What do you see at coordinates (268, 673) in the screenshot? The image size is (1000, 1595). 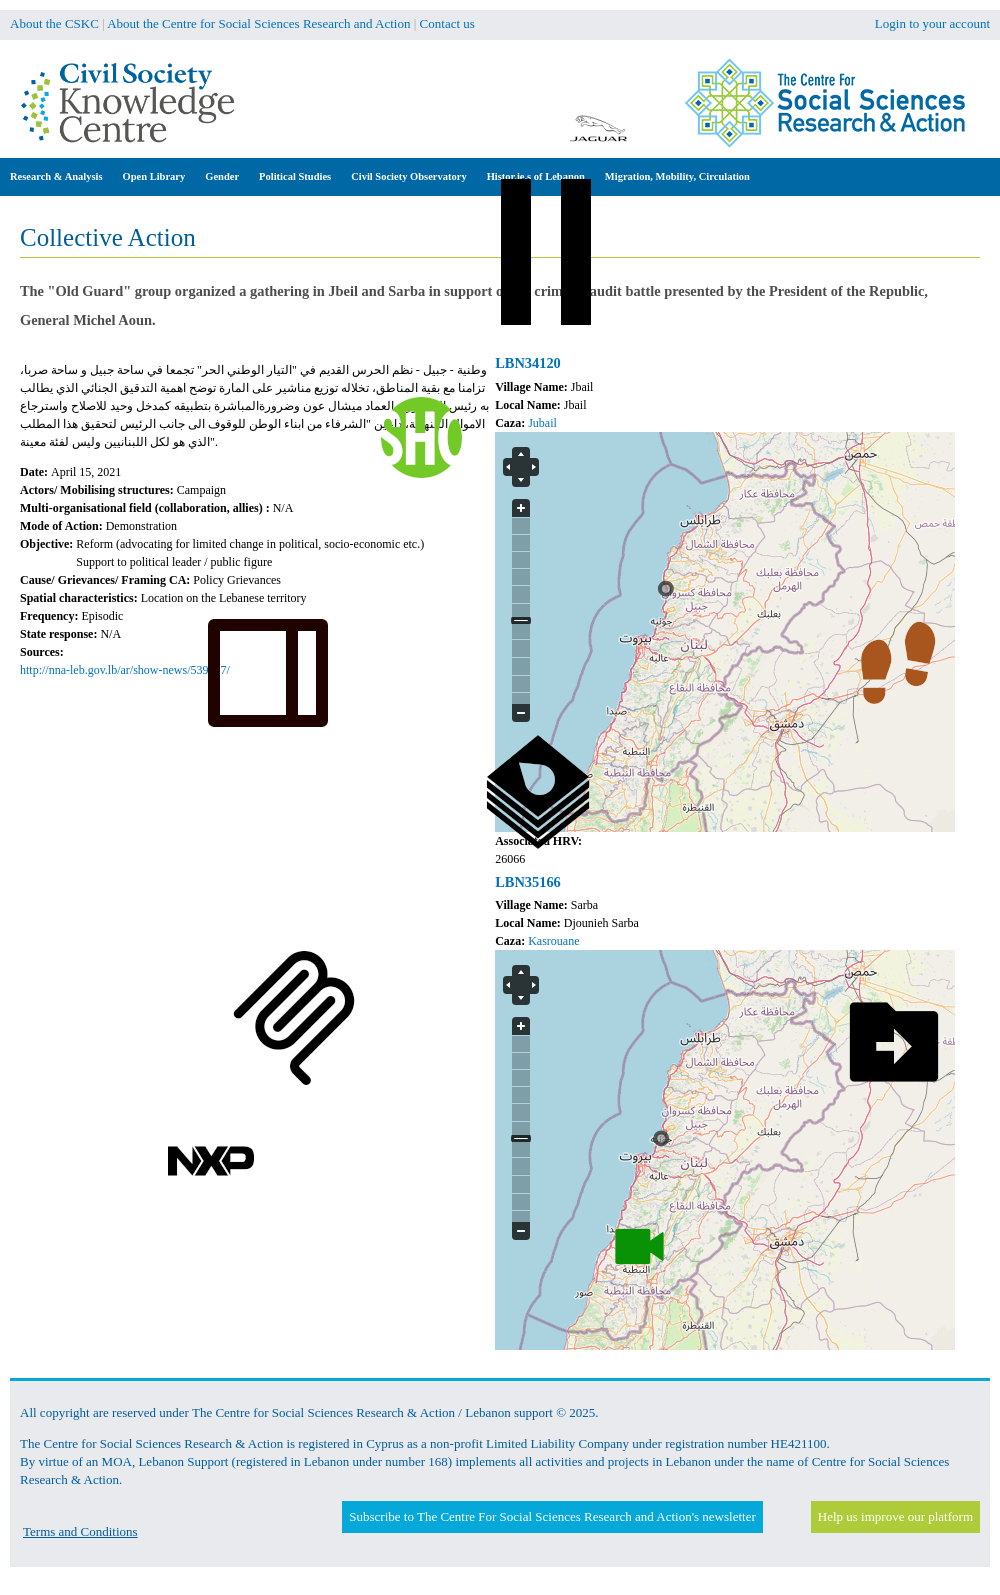 I see `switch to right sidebar layout` at bounding box center [268, 673].